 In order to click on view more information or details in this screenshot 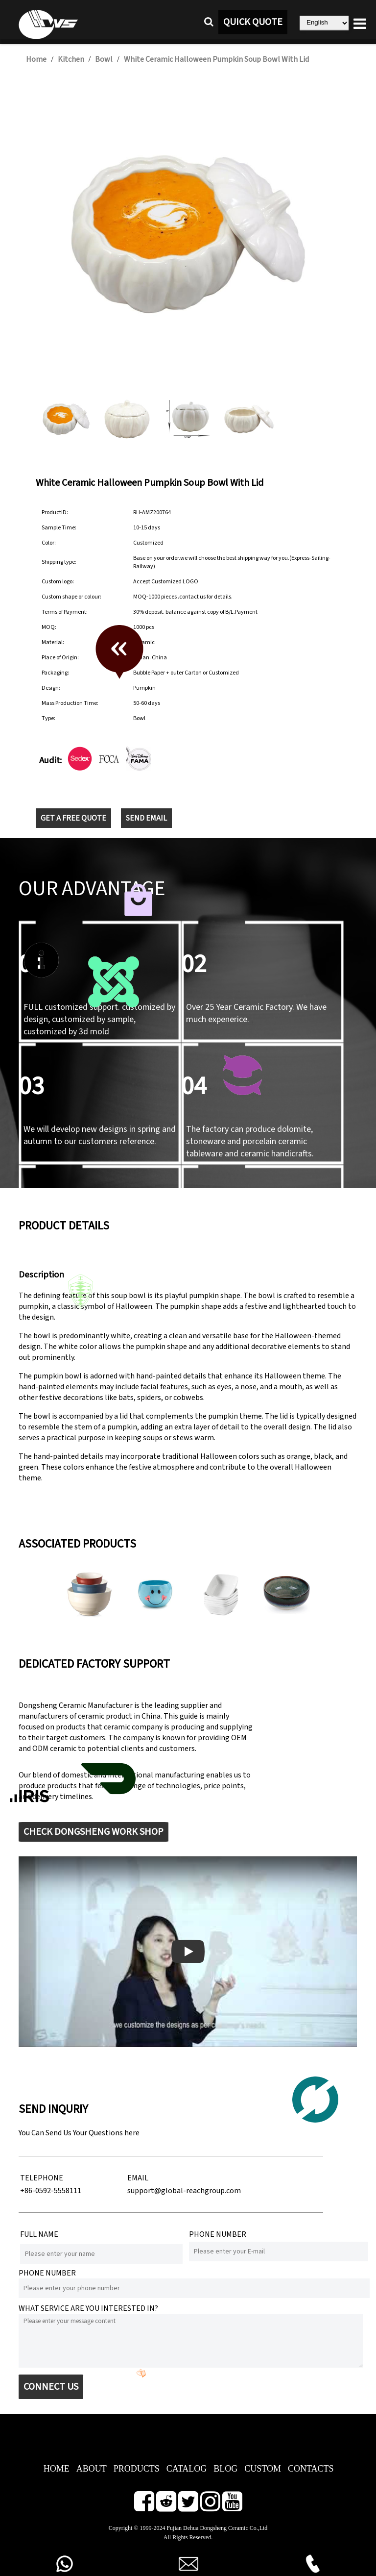, I will do `click(41, 960)`.